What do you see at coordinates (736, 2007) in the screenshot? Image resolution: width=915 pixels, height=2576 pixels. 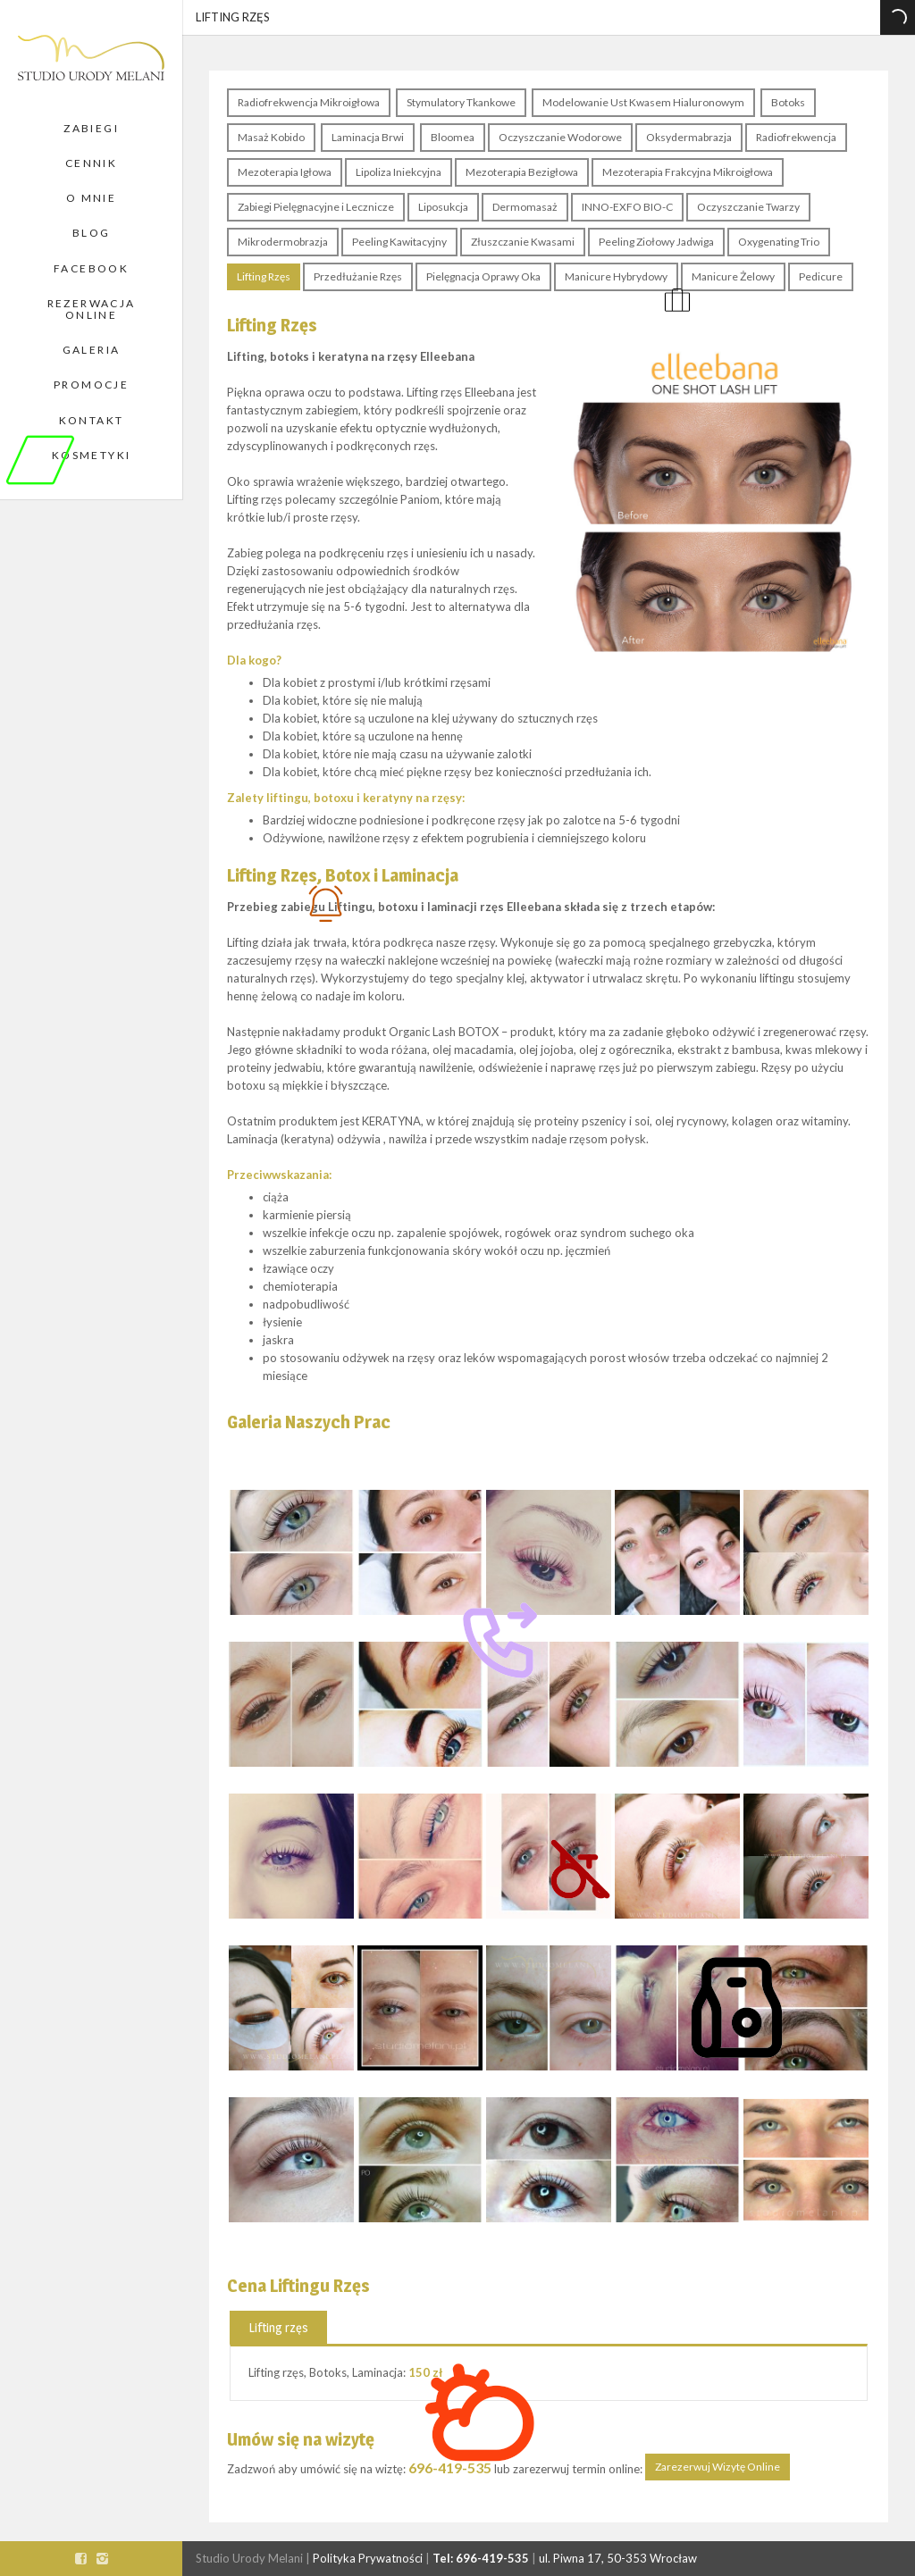 I see `view your shopping bag` at bounding box center [736, 2007].